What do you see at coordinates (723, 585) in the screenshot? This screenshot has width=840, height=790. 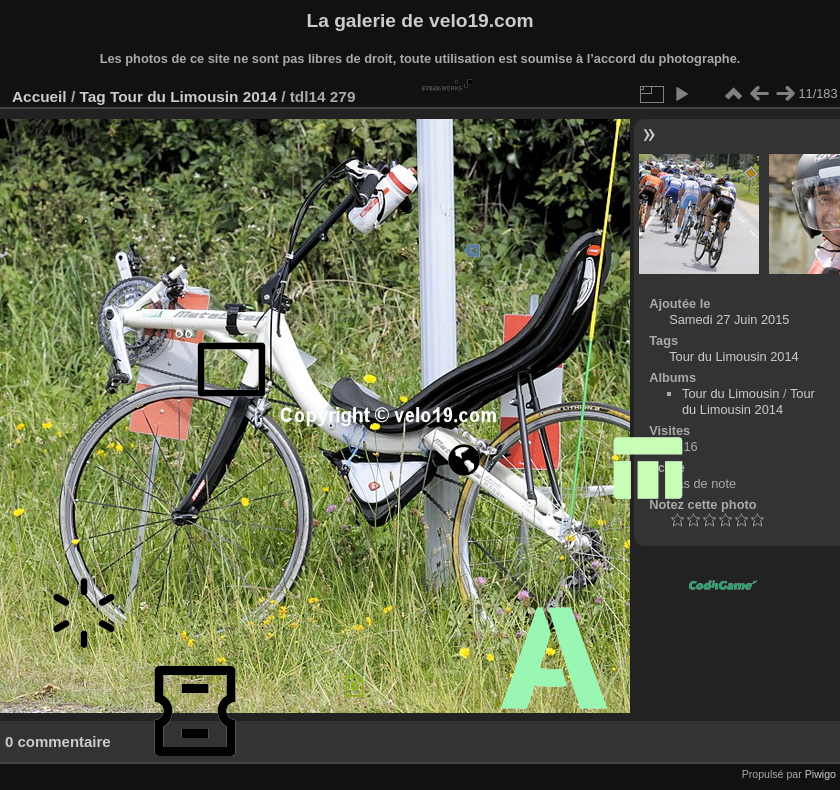 I see `visit the CodinGame platform` at bounding box center [723, 585].